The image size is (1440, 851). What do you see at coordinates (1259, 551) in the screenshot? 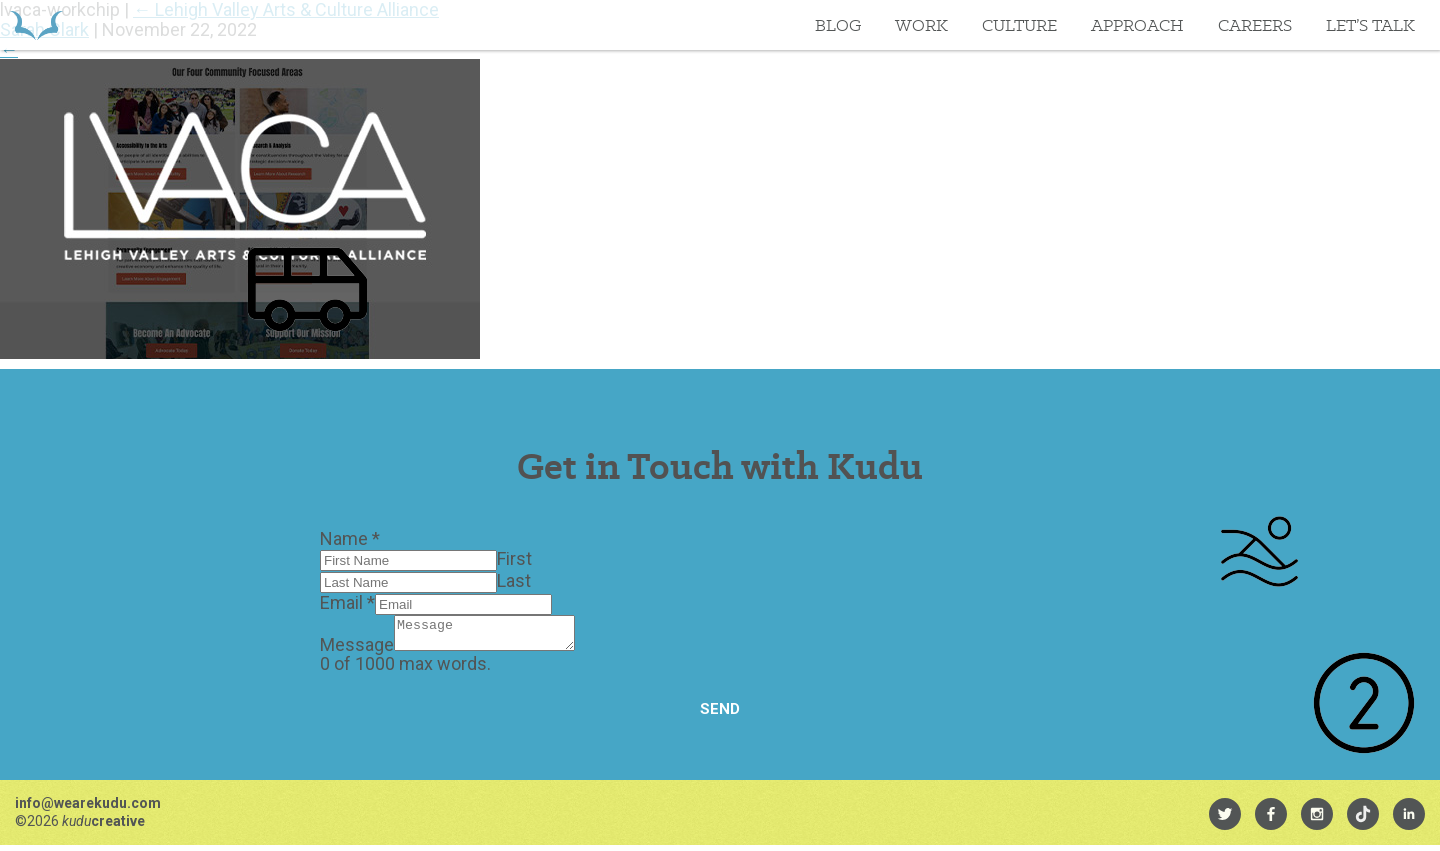
I see `access swimming pool or aquatic facilities` at bounding box center [1259, 551].